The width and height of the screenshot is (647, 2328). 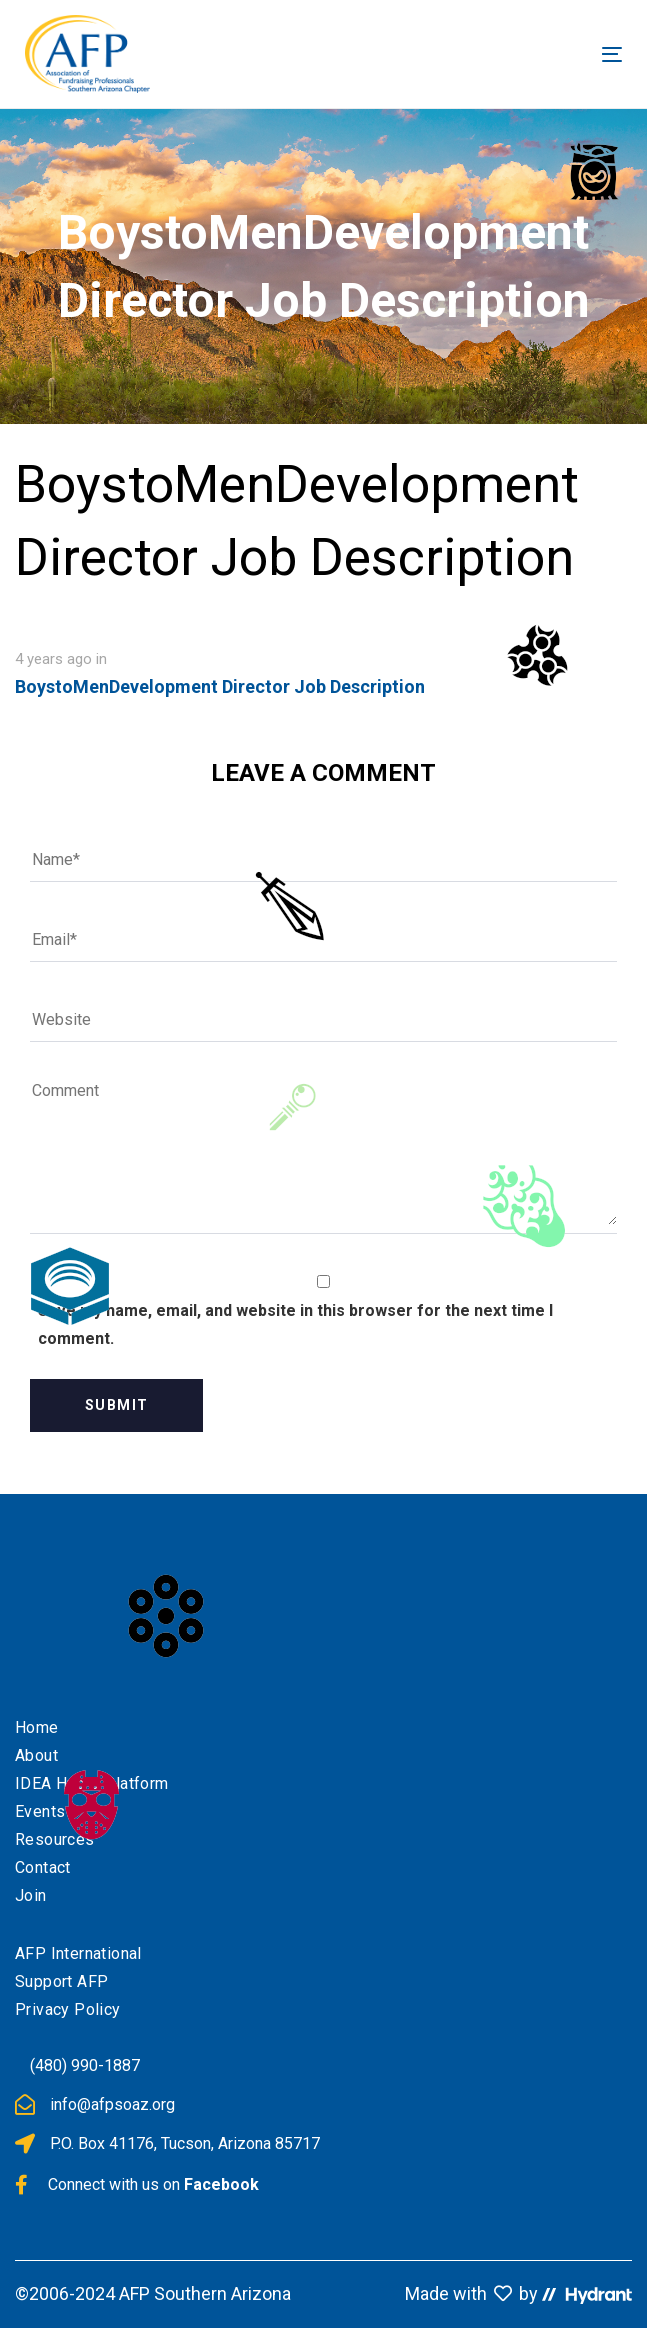 I want to click on snack or food item in a game inventory, so click(x=594, y=171).